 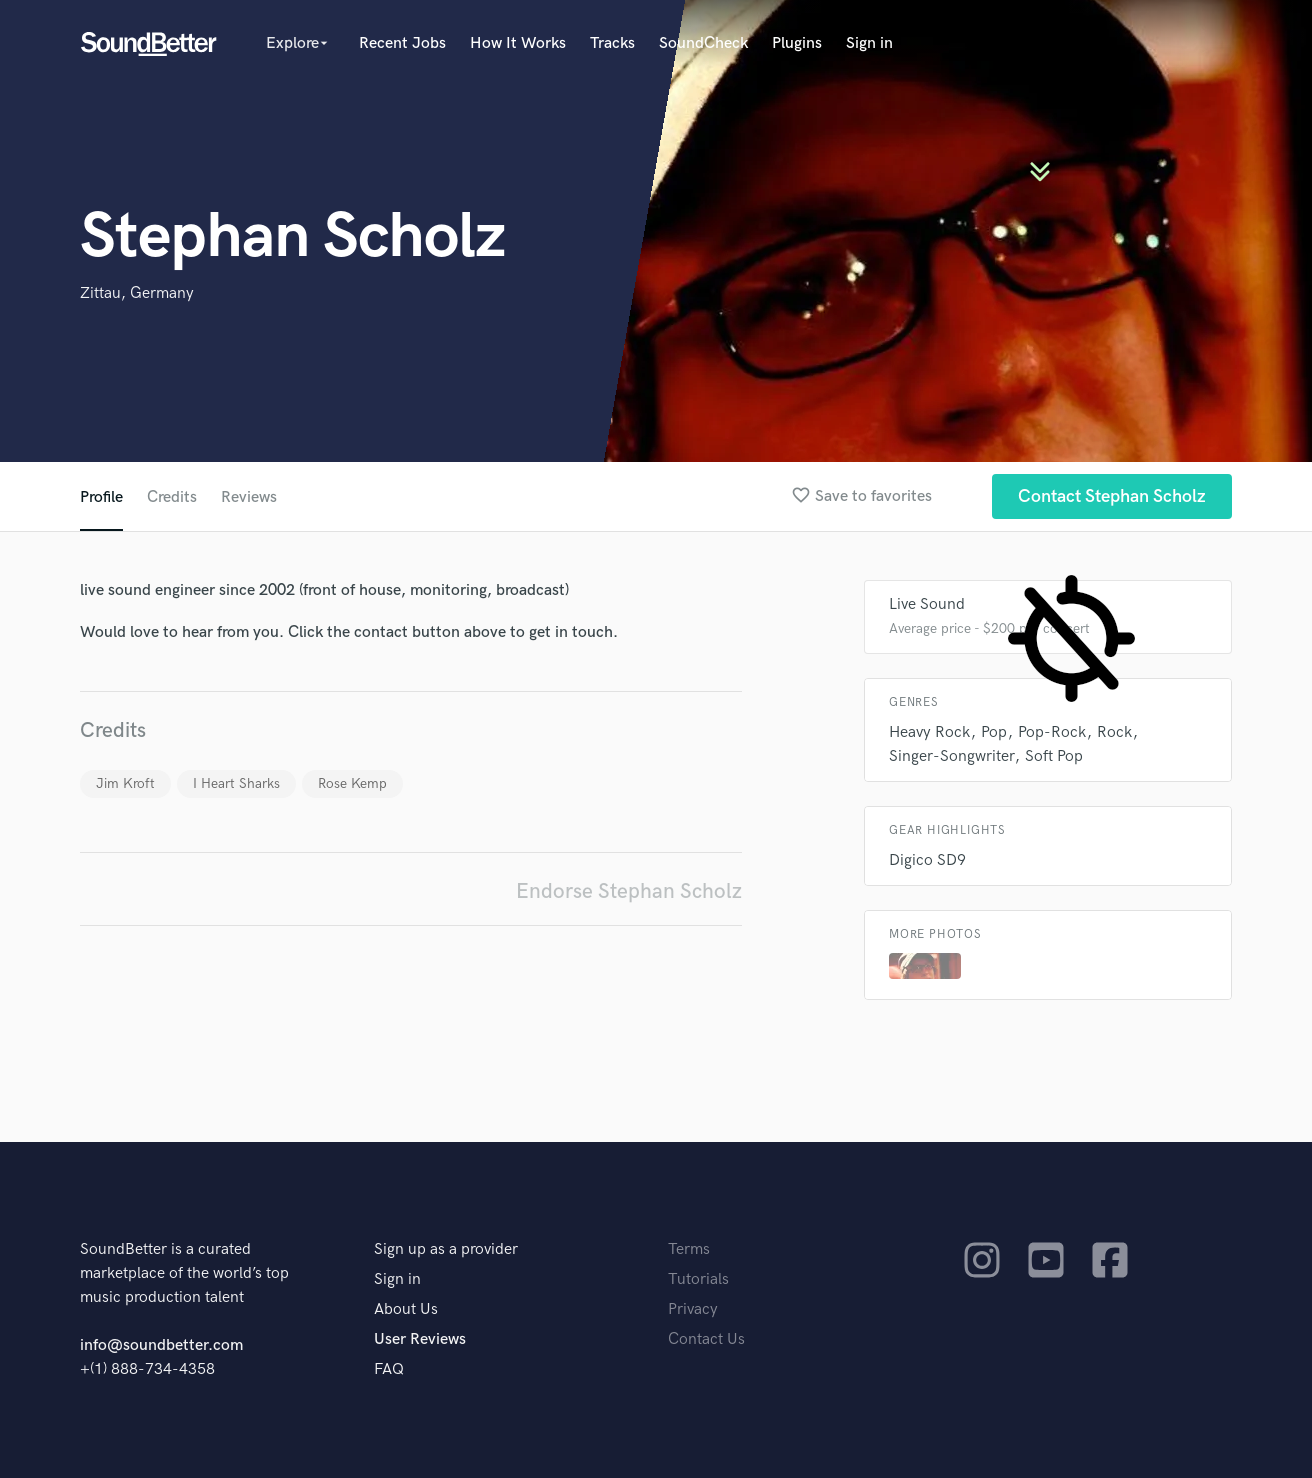 What do you see at coordinates (1040, 171) in the screenshot?
I see `expand content or show more items below` at bounding box center [1040, 171].